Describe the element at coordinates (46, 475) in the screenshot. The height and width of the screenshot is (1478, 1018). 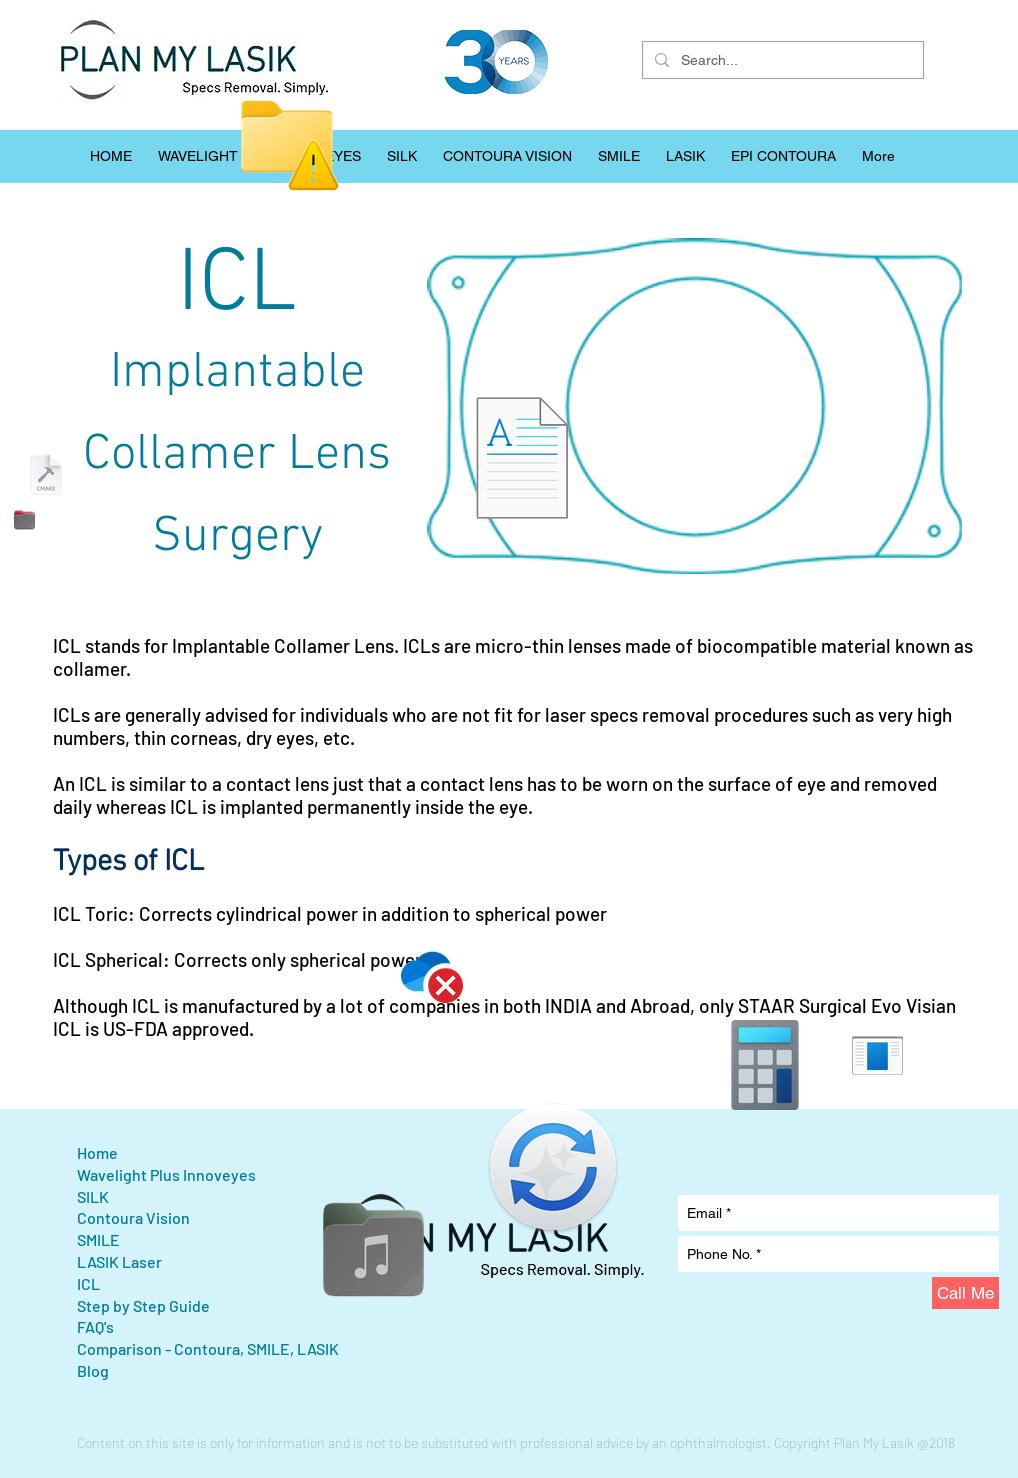
I see `a cmake configuration file` at that location.